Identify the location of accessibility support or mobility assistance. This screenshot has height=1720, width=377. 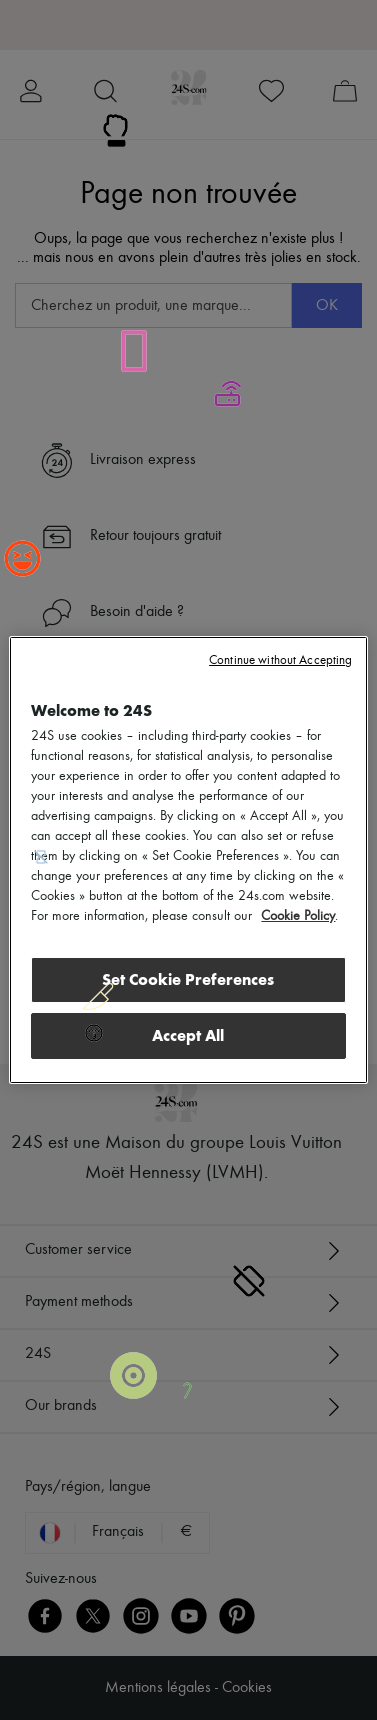
(187, 1390).